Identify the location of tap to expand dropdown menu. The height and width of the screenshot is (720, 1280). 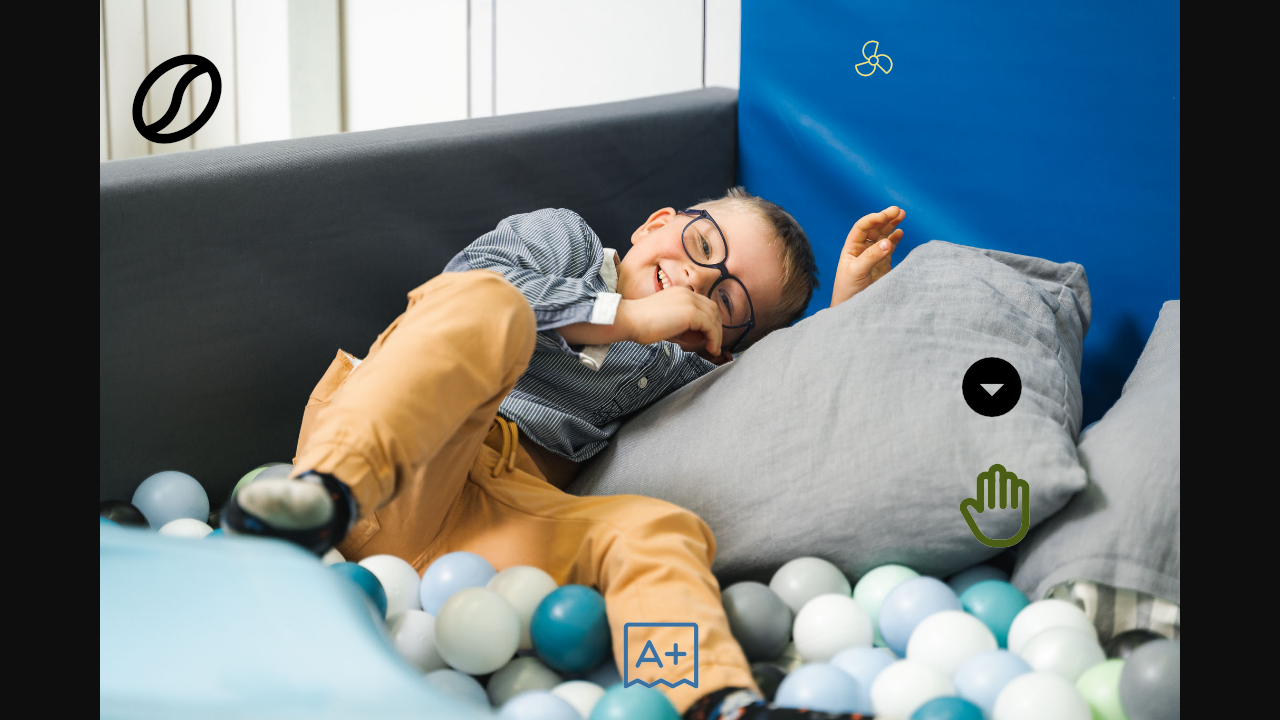
(992, 387).